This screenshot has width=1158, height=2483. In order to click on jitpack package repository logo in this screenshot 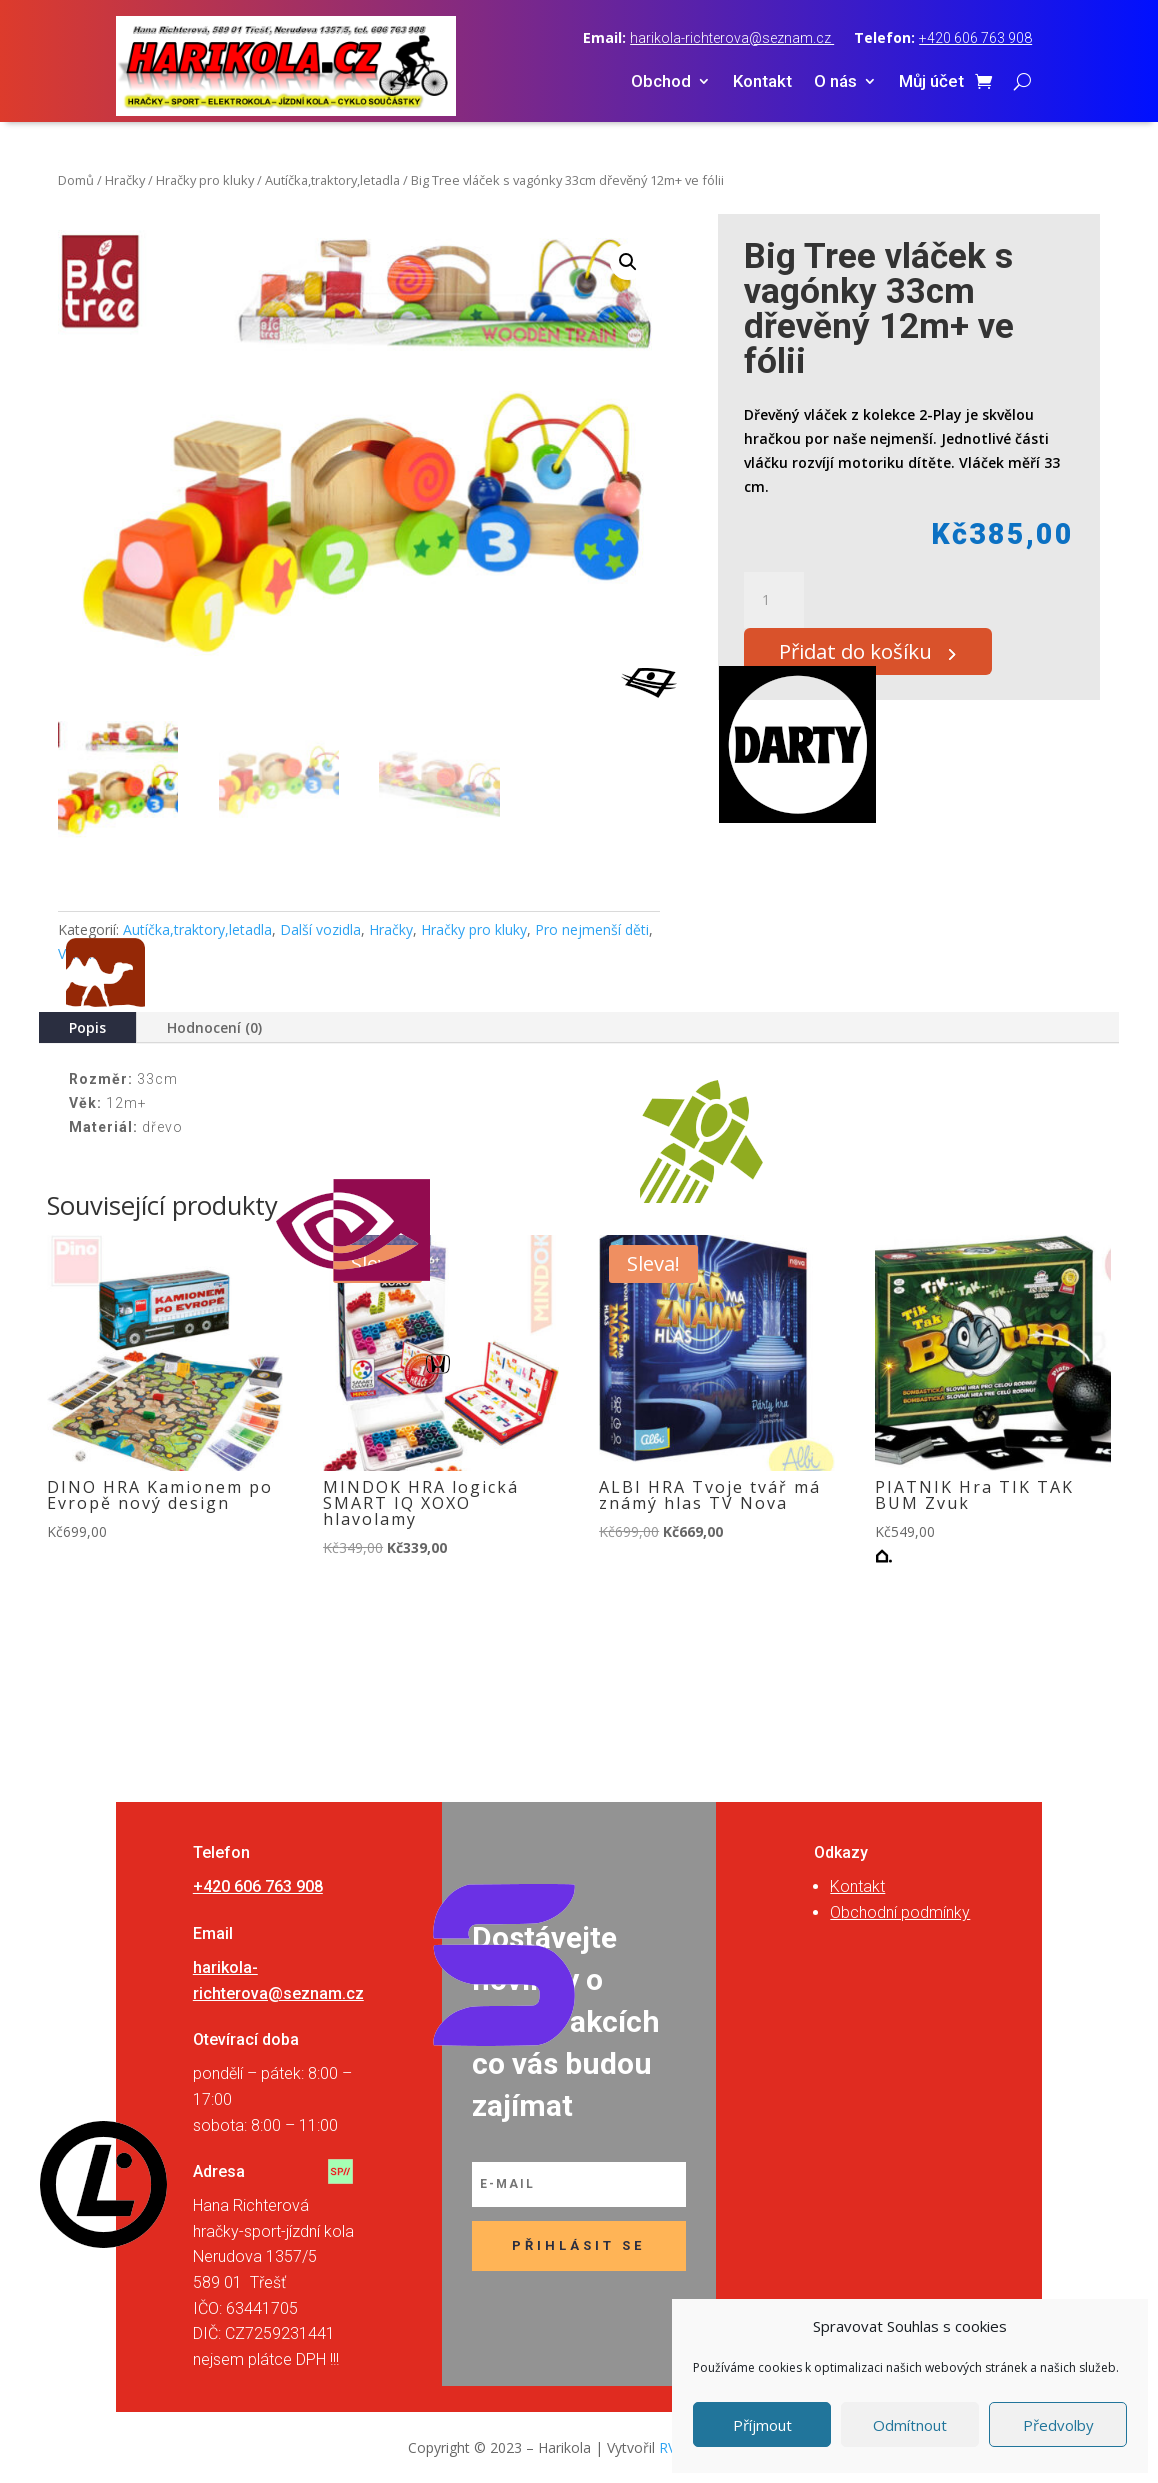, I will do `click(701, 1141)`.